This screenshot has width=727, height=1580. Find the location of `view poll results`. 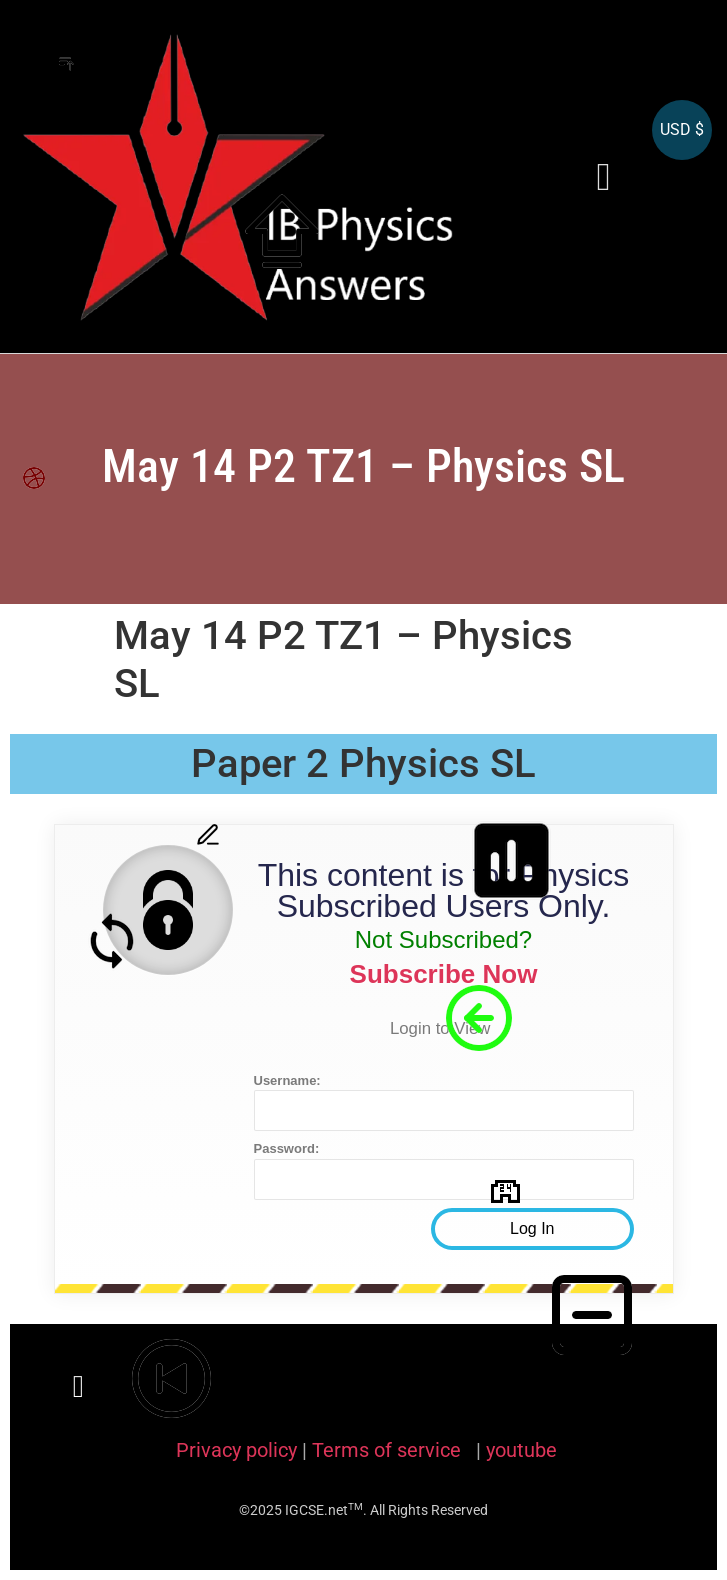

view poll results is located at coordinates (511, 860).